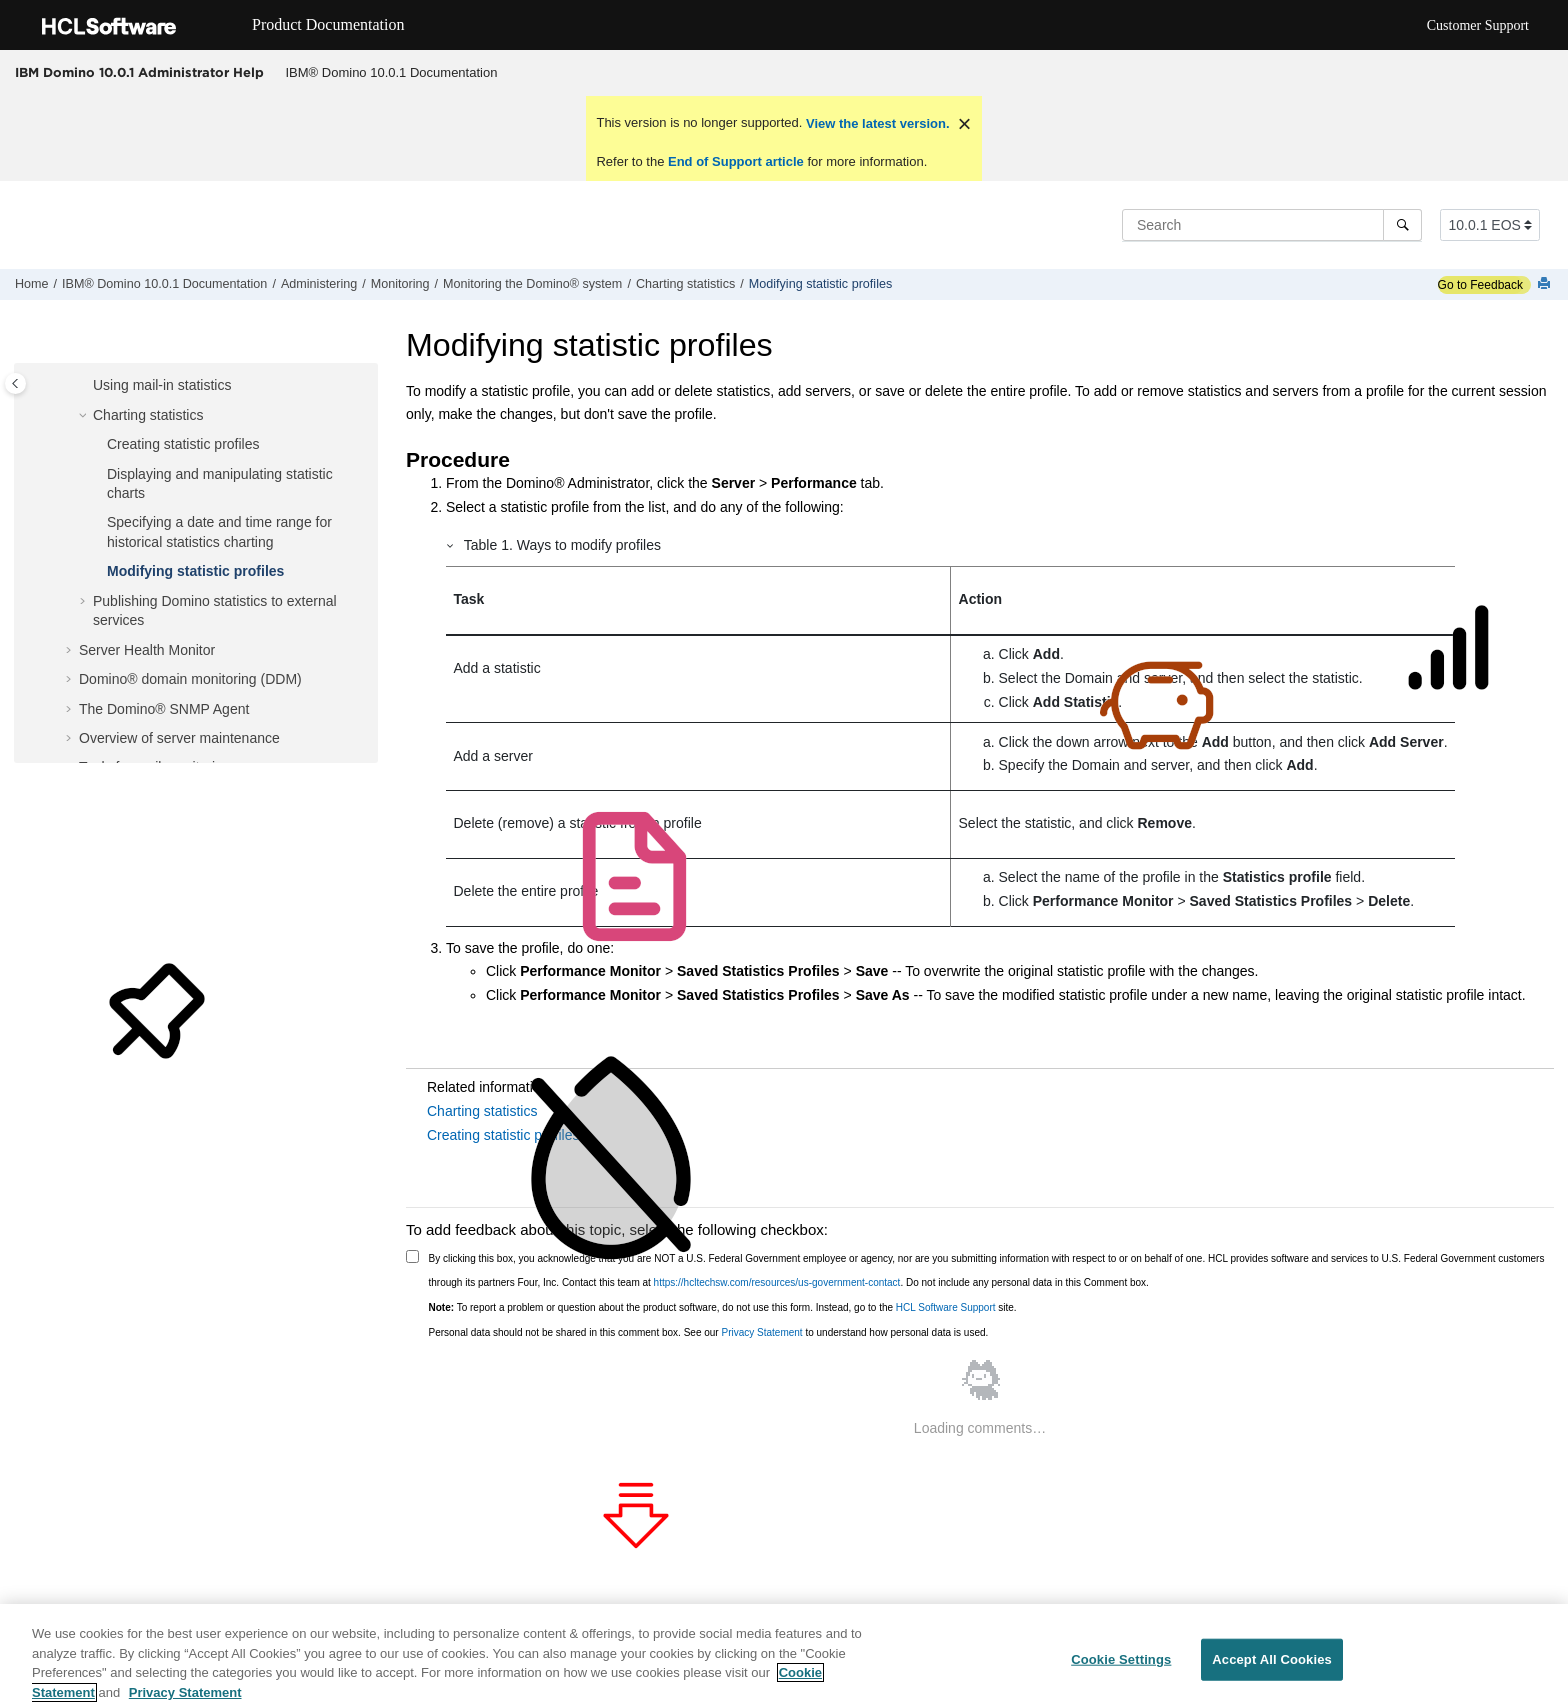 Image resolution: width=1568 pixels, height=1702 pixels. I want to click on indicates strong cellular network signal, so click(1464, 643).